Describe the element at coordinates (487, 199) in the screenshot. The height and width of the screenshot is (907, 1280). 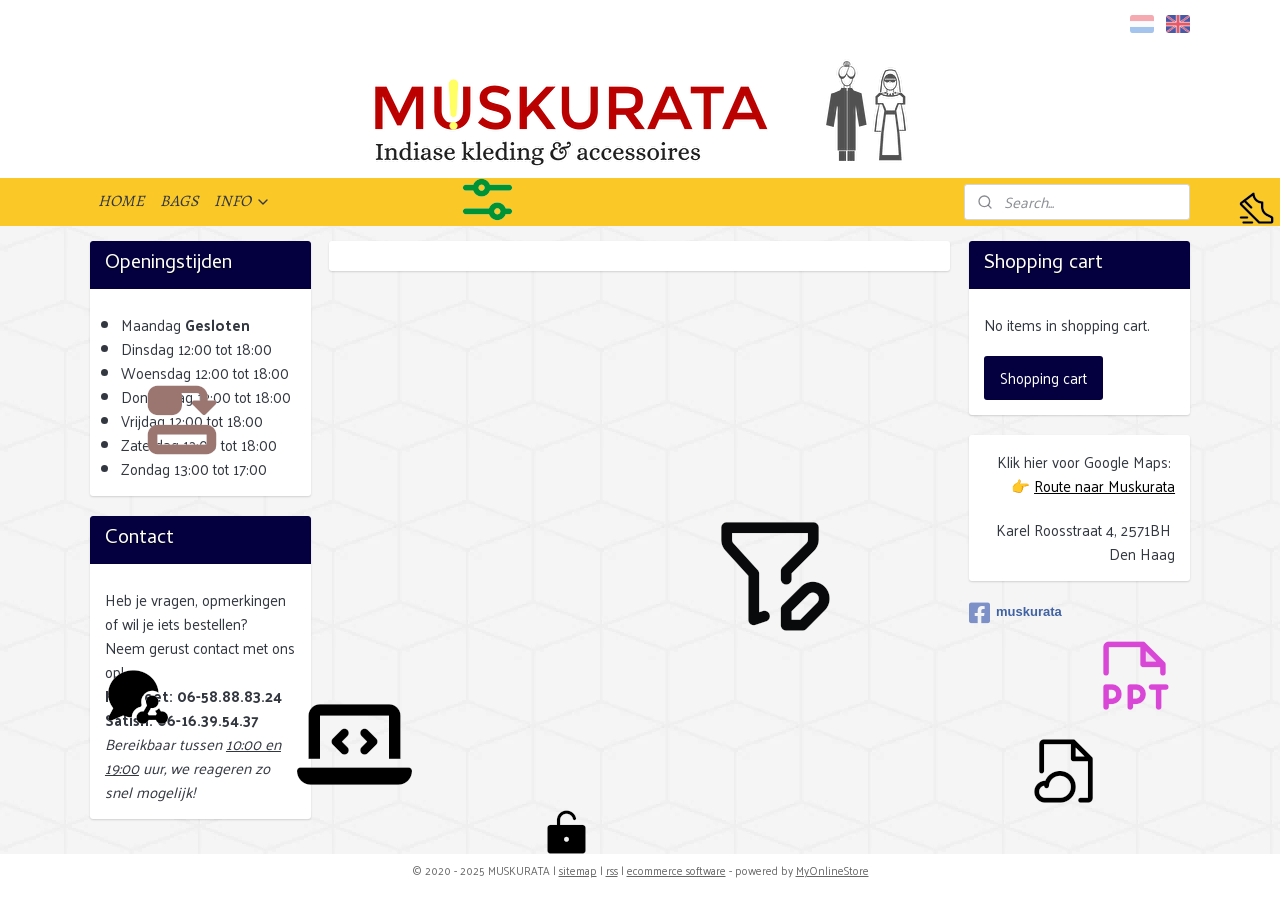
I see `adjust settings or preferences` at that location.